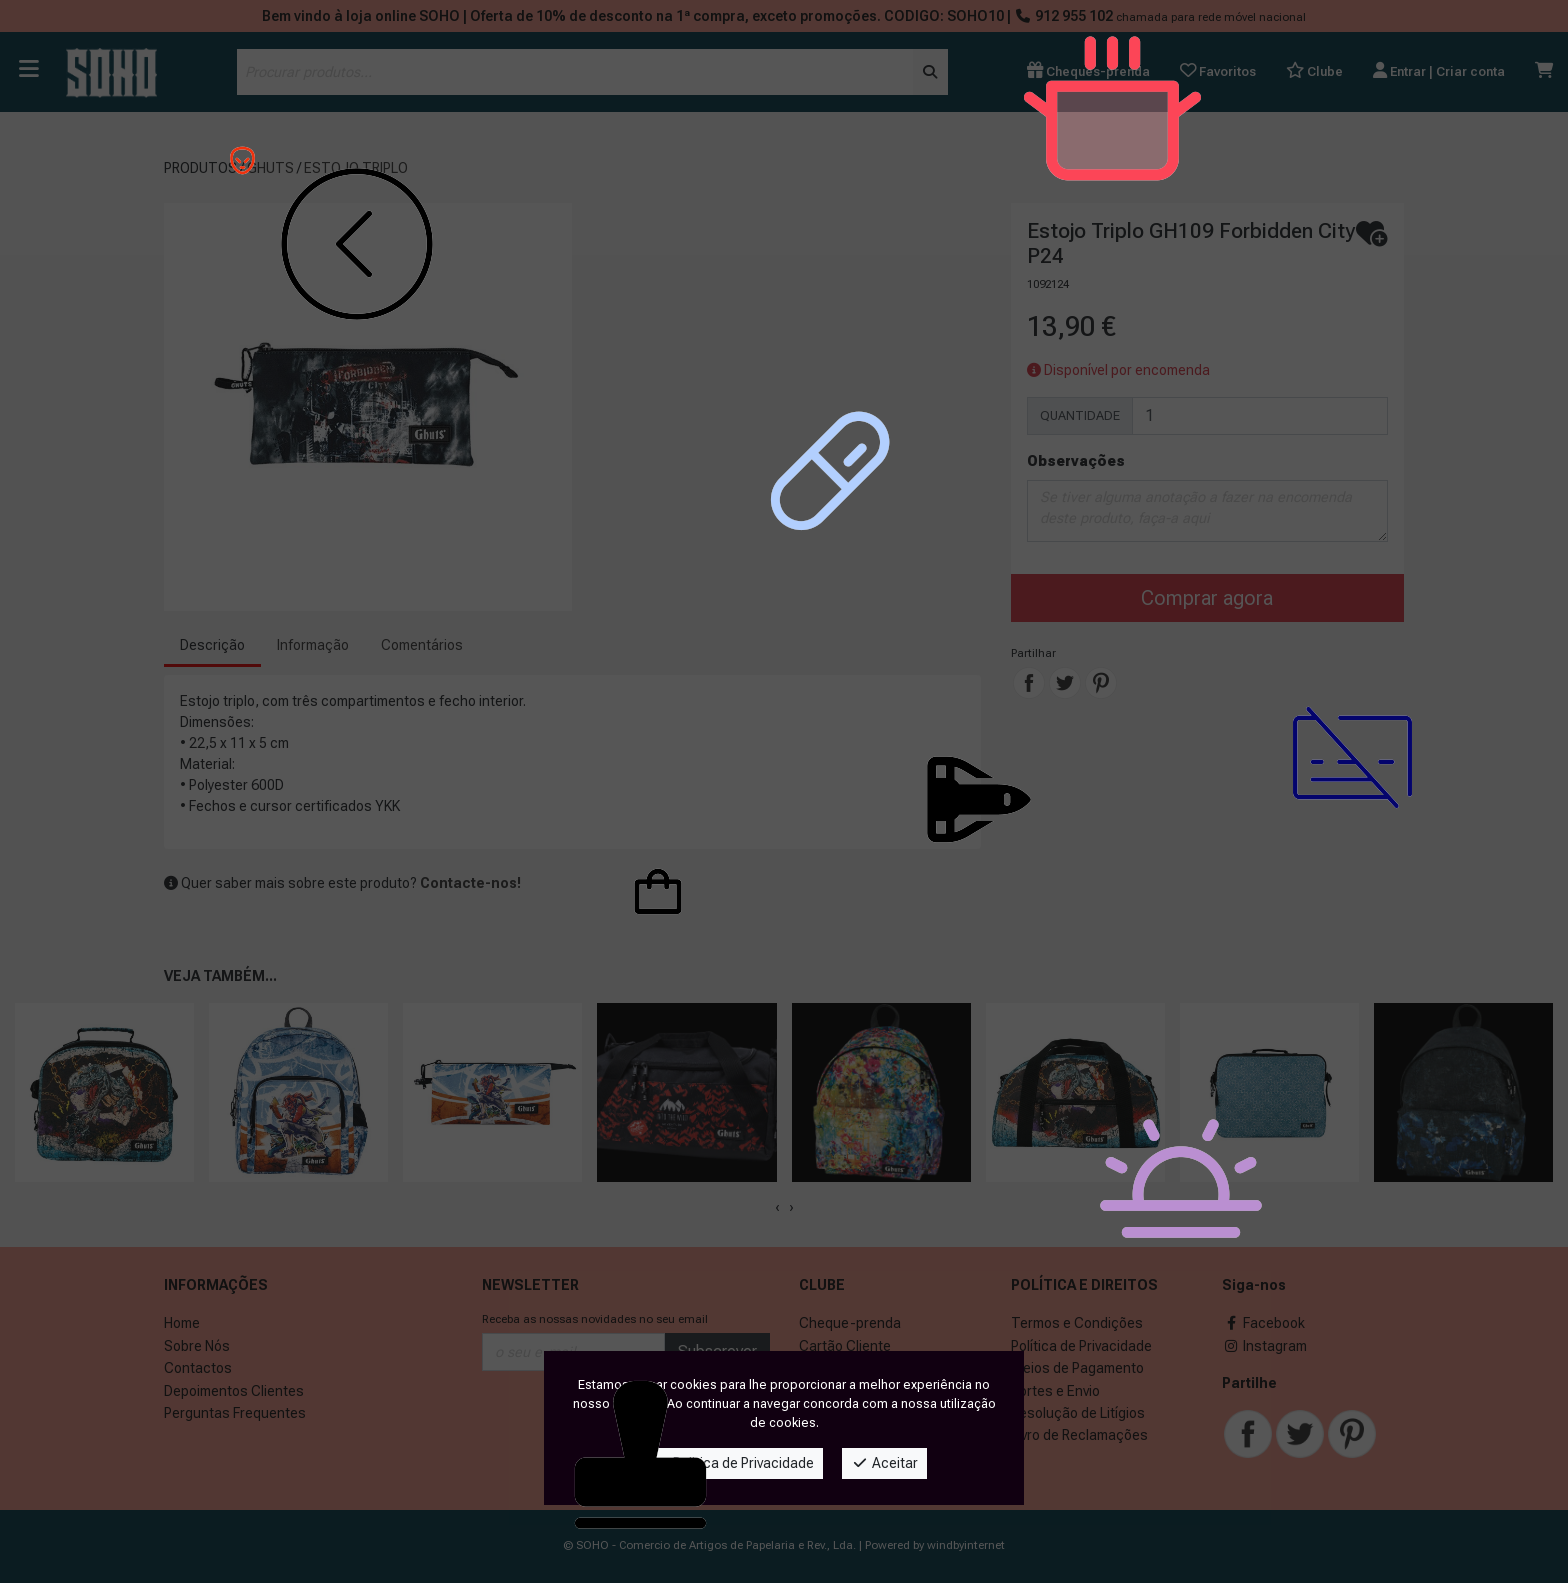 This screenshot has height=1583, width=1568. Describe the element at coordinates (658, 894) in the screenshot. I see `view your shopping bag` at that location.